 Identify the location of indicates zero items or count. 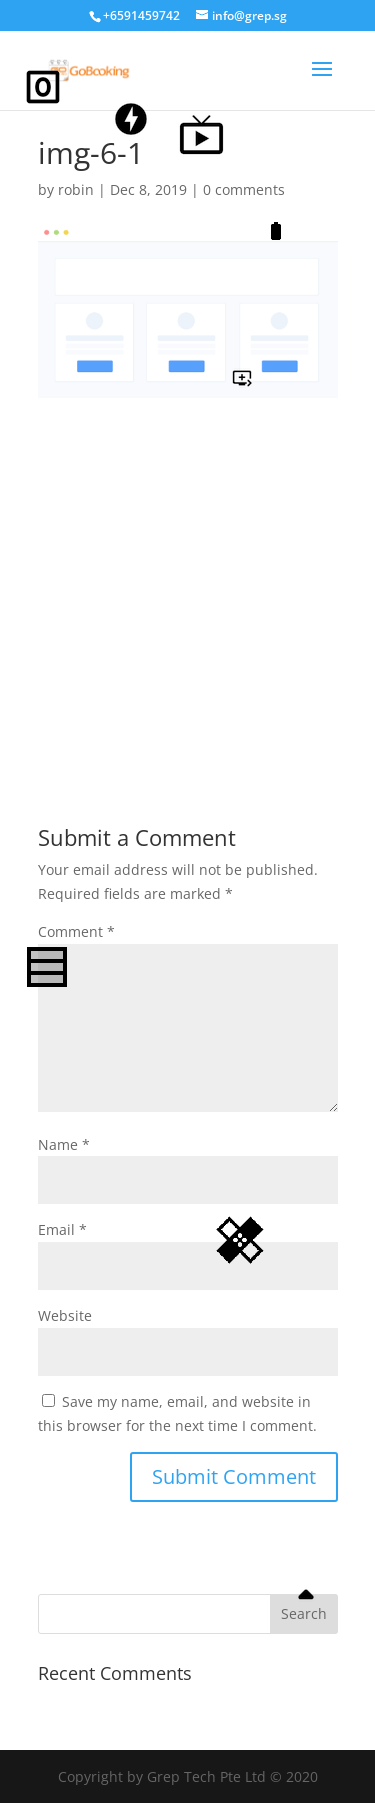
(43, 87).